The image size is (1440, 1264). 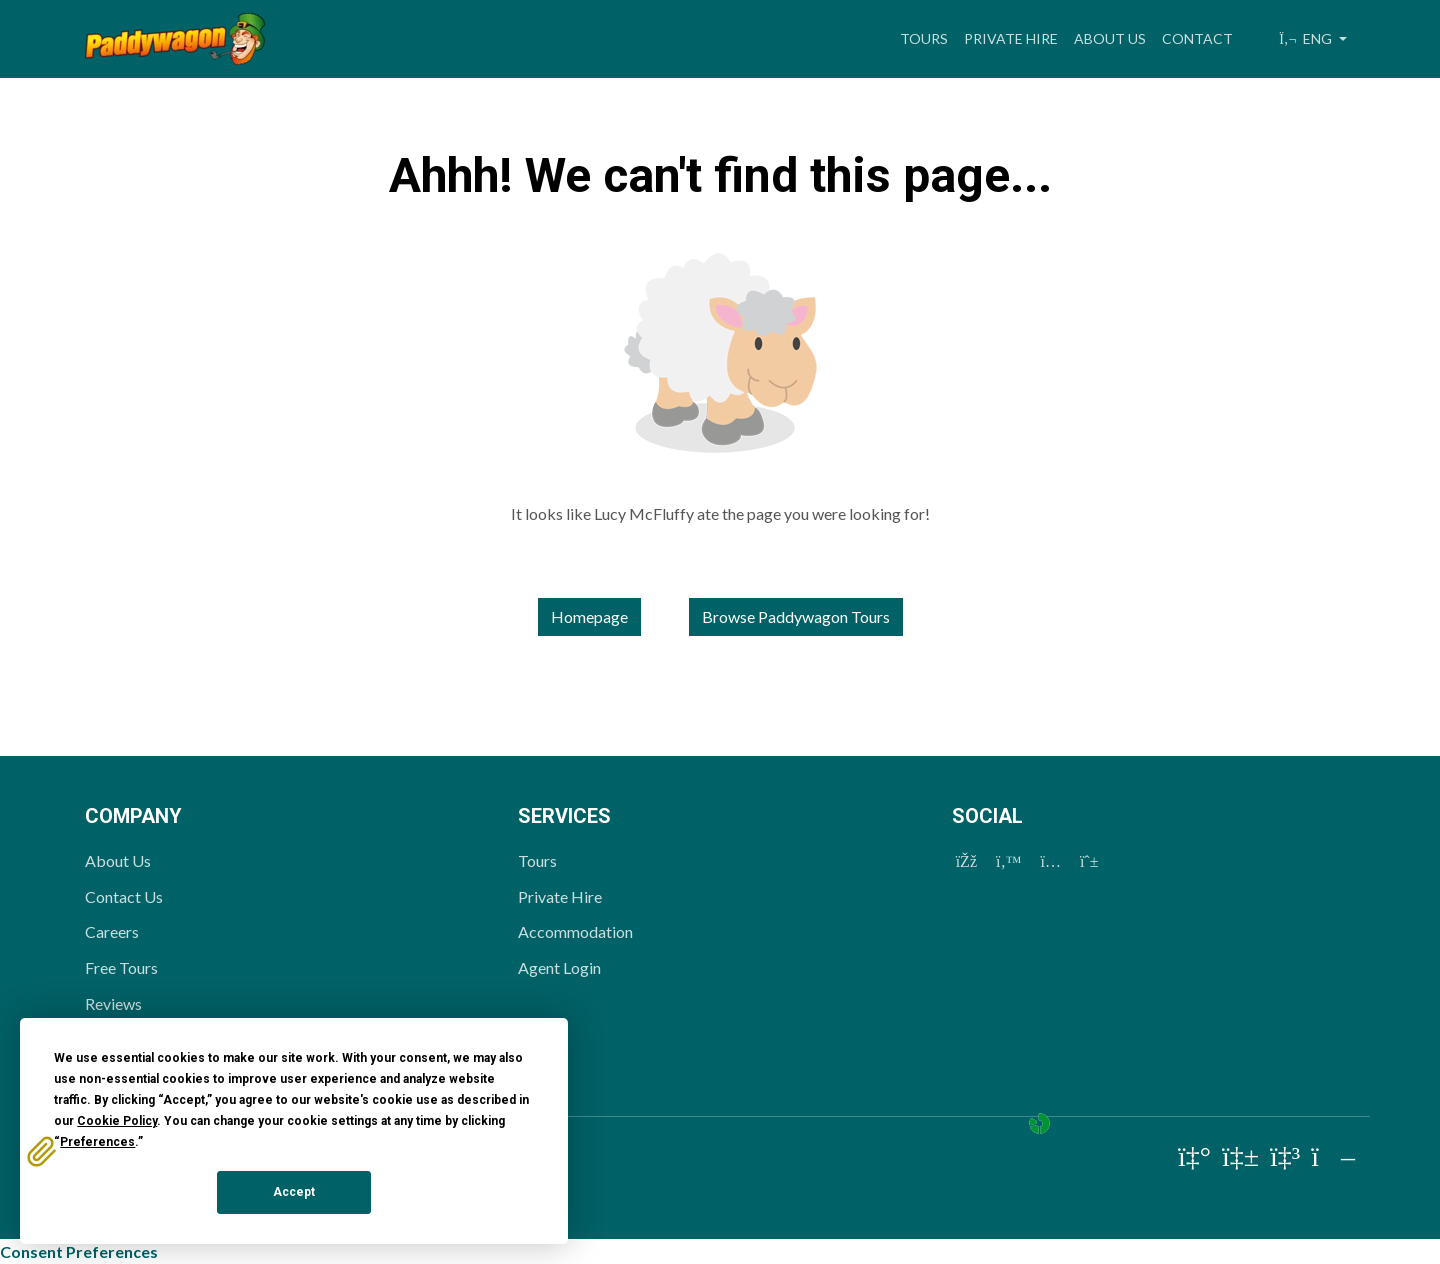 I want to click on view analytics or statistics breakdown, so click(x=1039, y=1123).